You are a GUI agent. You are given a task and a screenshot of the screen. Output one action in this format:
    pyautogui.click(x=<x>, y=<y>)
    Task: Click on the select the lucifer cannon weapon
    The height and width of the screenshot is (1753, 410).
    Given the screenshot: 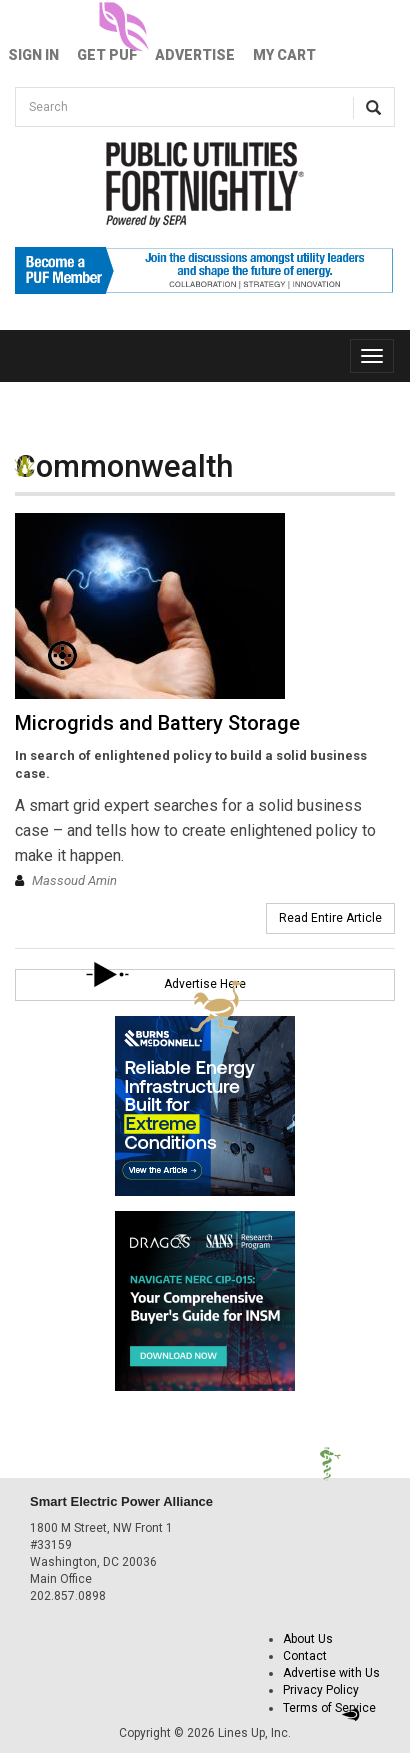 What is the action you would take?
    pyautogui.click(x=350, y=1714)
    